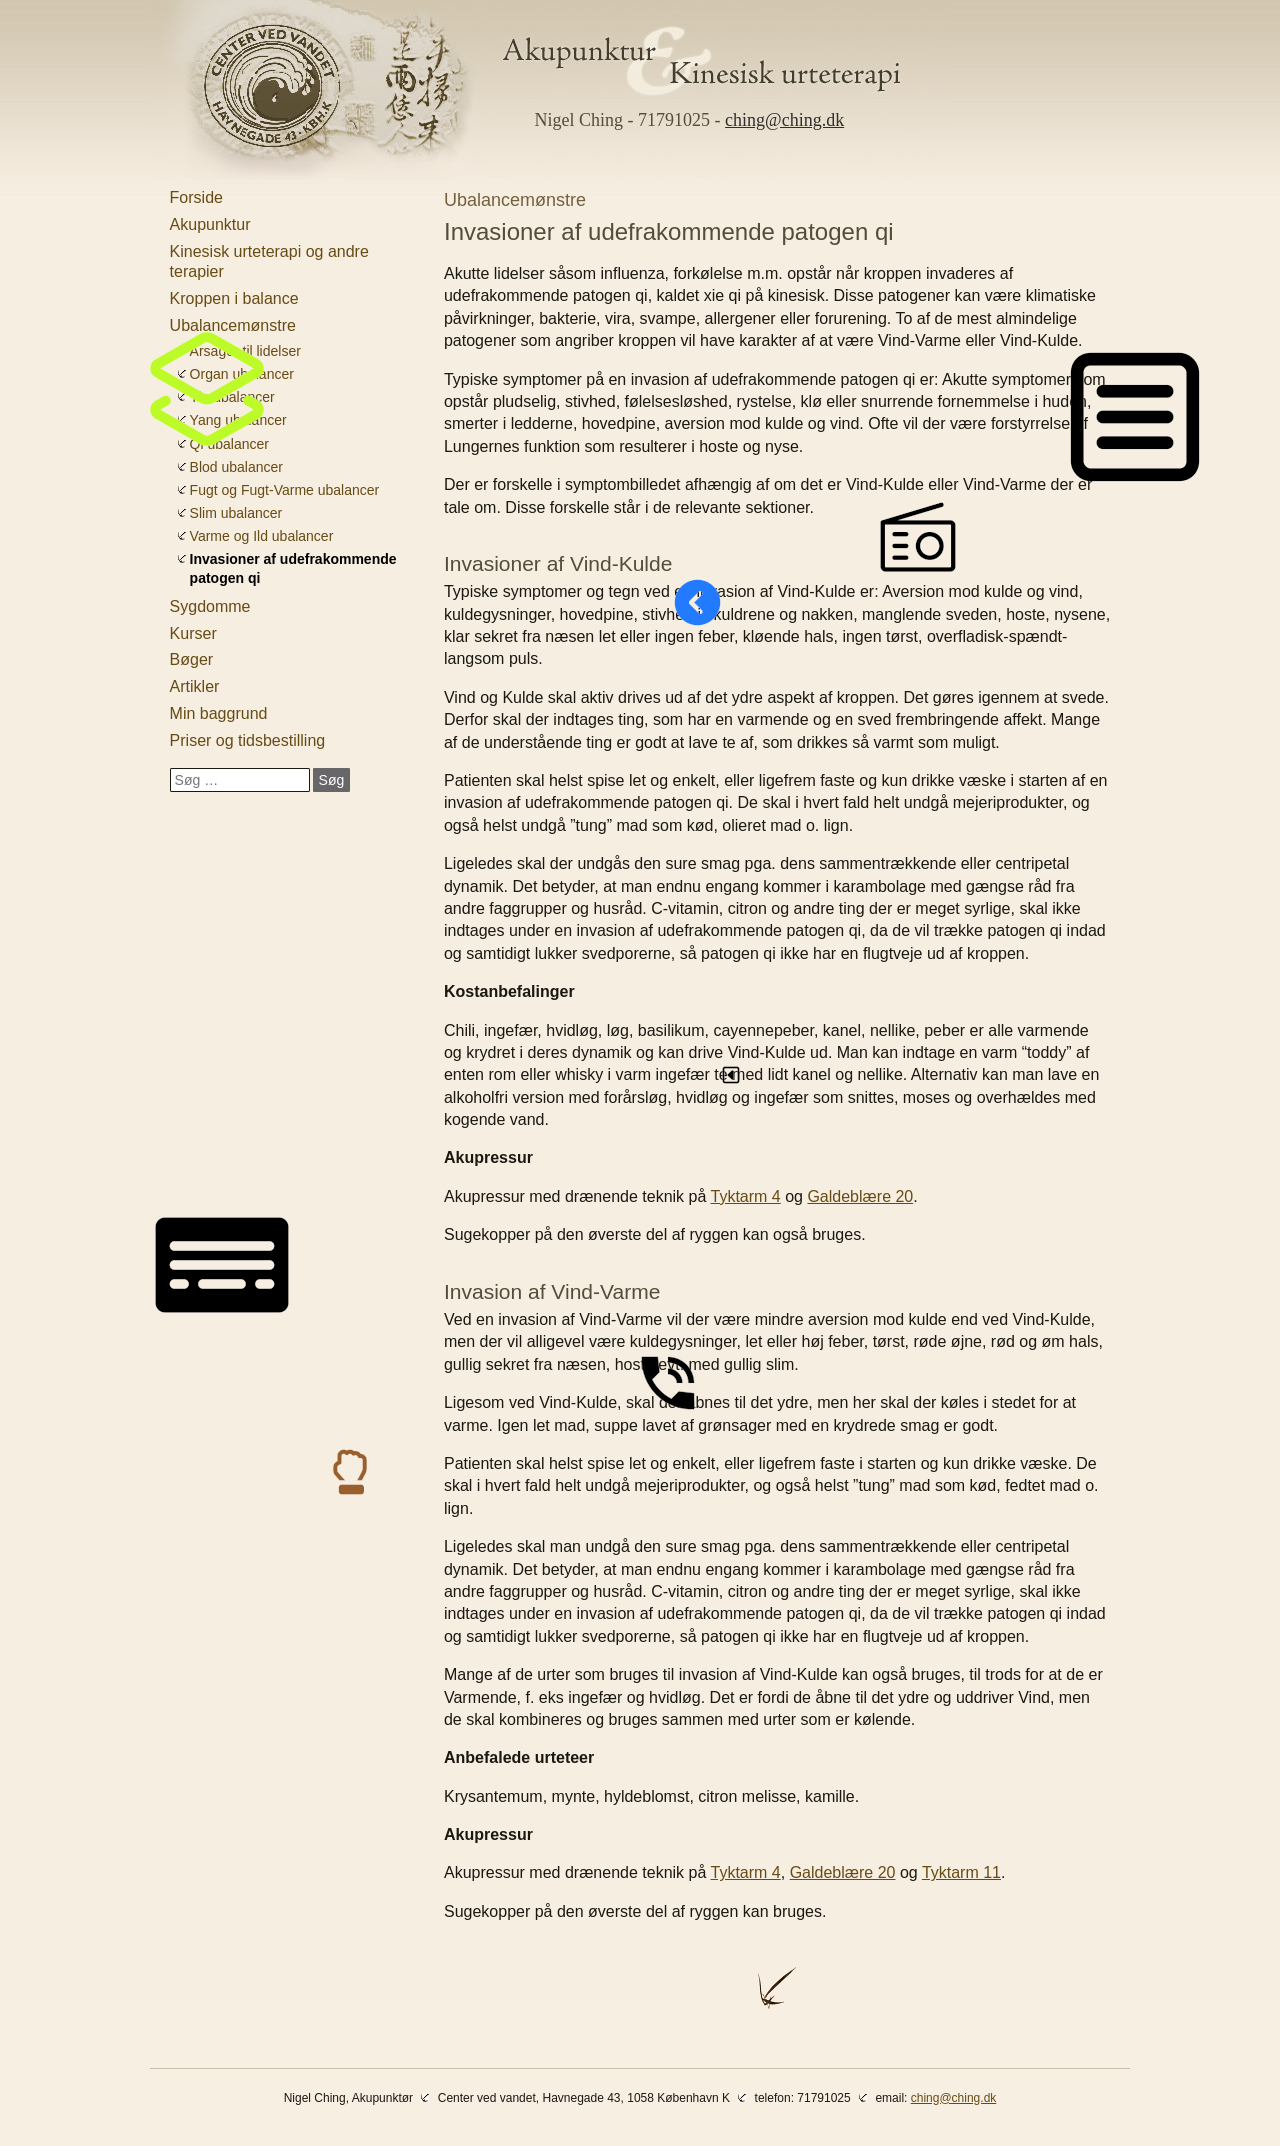 This screenshot has width=1280, height=2146. What do you see at coordinates (697, 602) in the screenshot?
I see `go back to the previous screen` at bounding box center [697, 602].